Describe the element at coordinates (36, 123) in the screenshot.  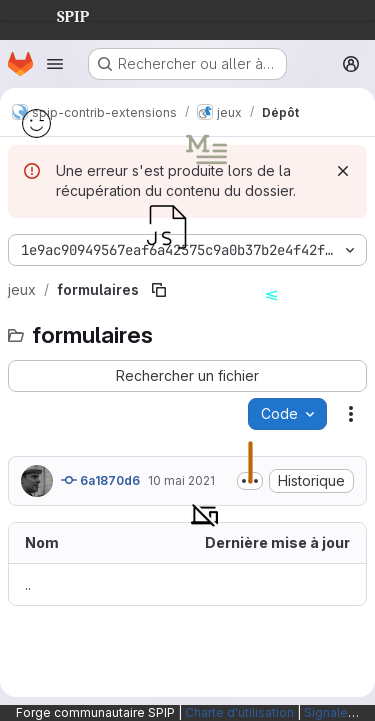
I see `insert a winking emoji or emoticon` at that location.